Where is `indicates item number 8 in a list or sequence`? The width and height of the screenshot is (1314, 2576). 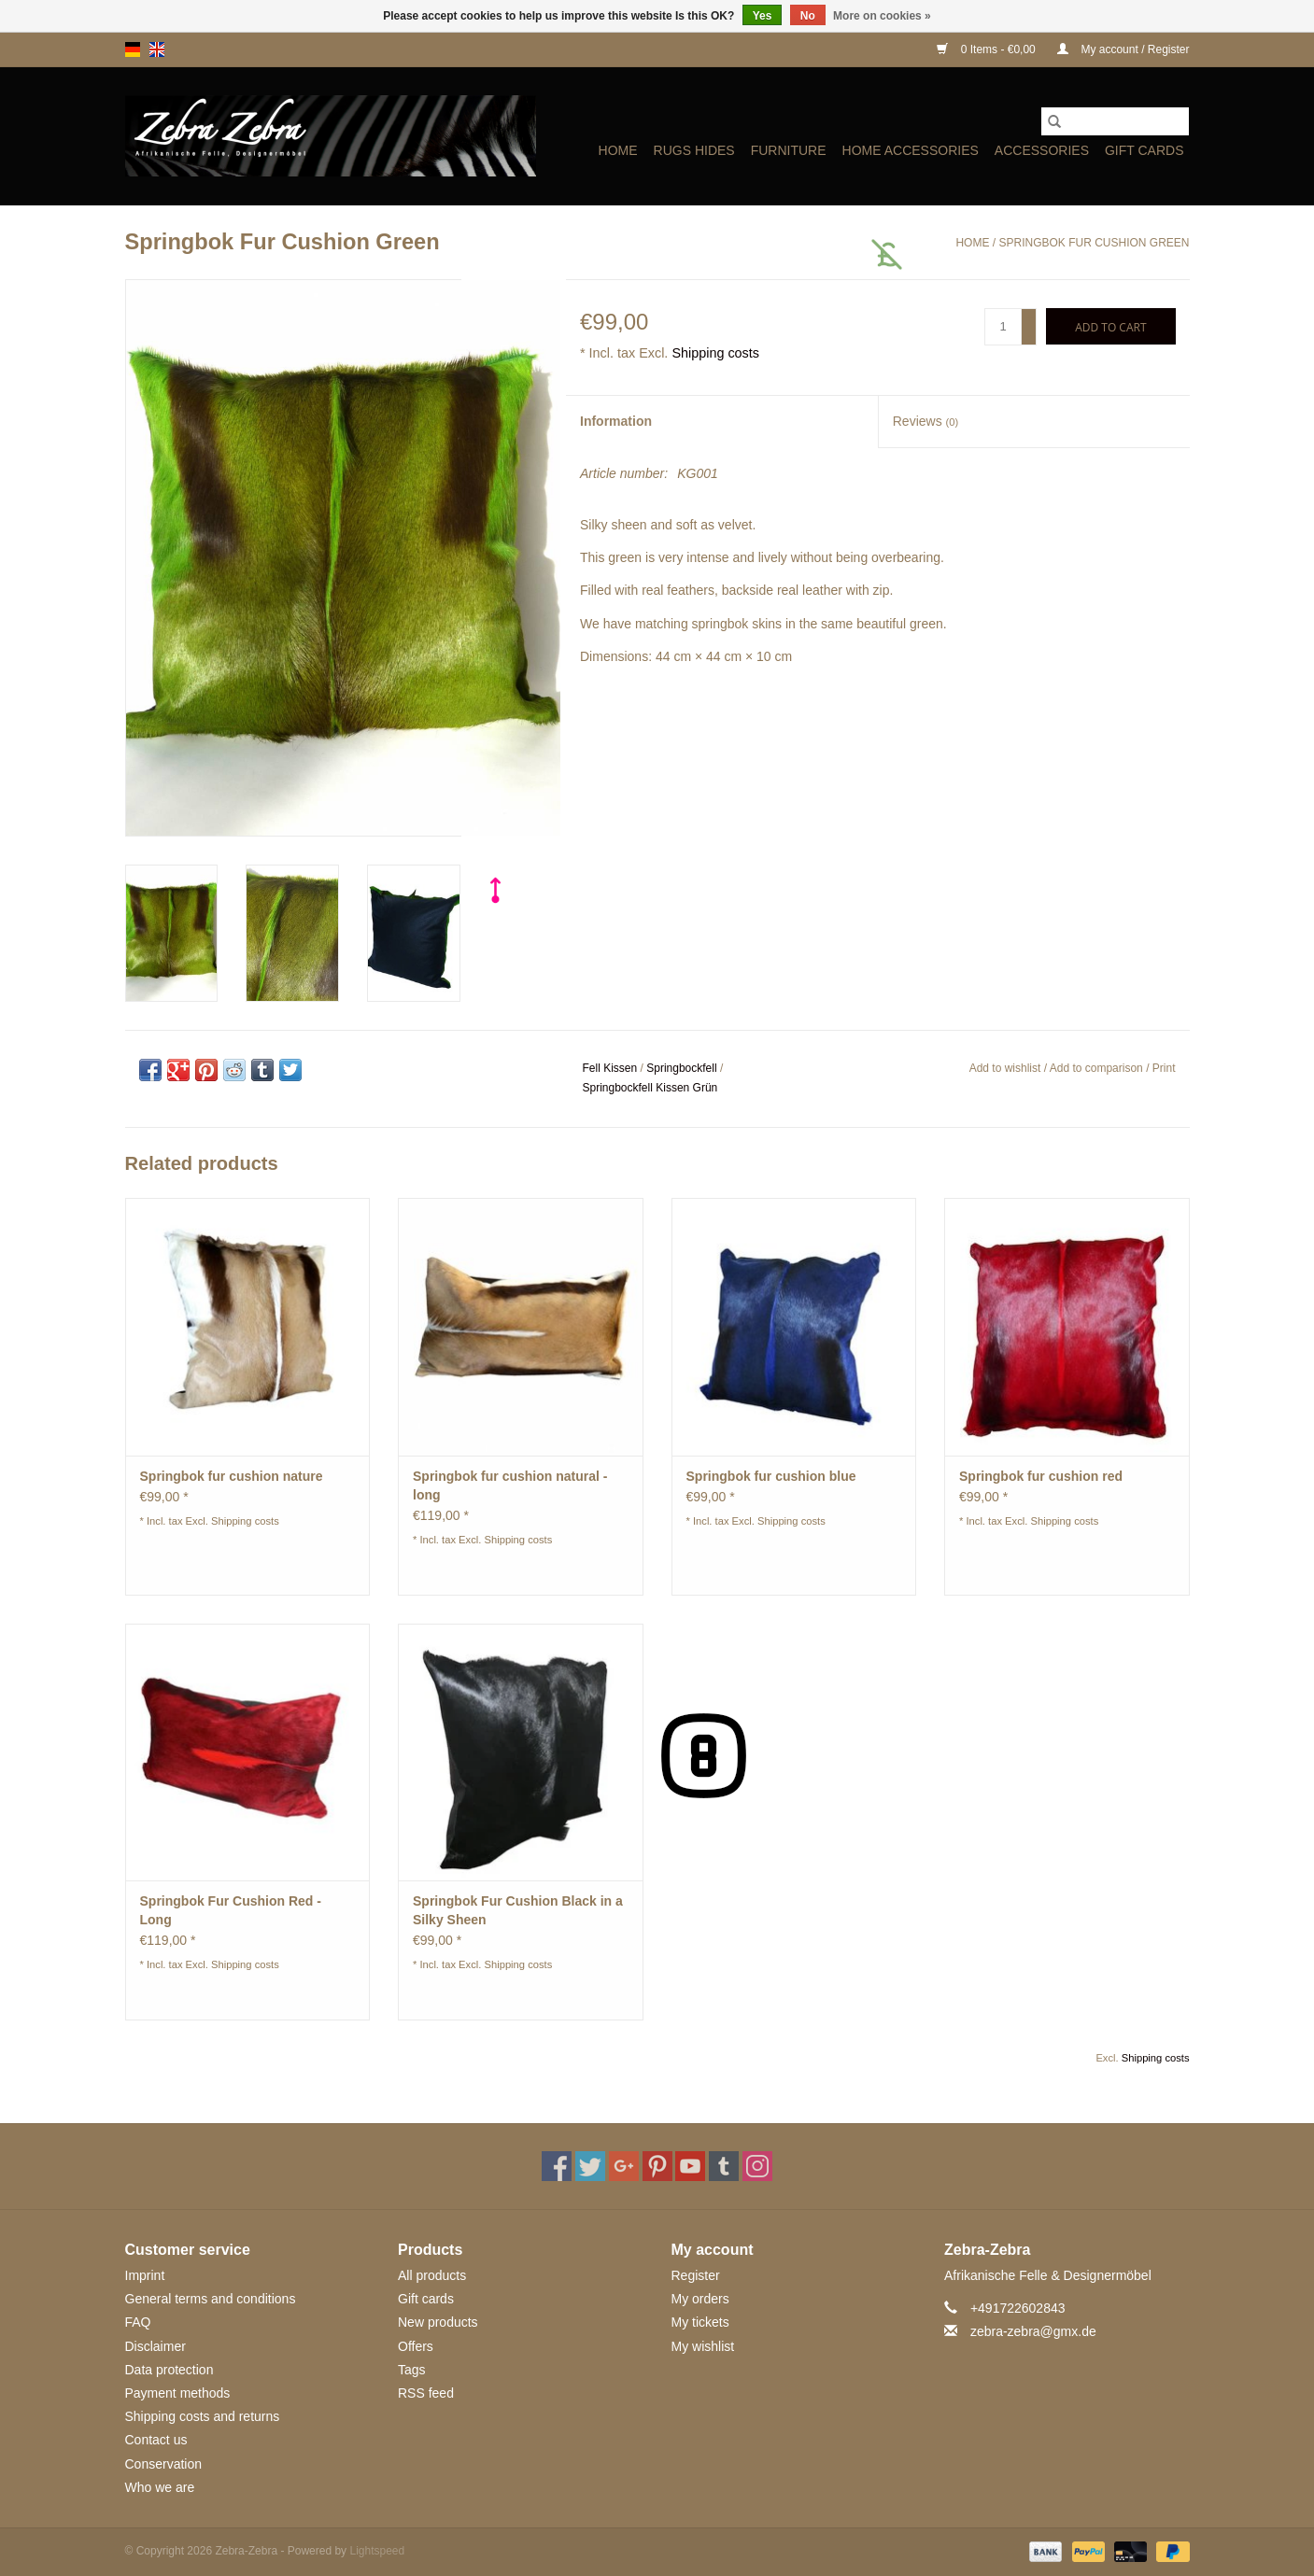 indicates item number 8 in a list or sequence is located at coordinates (703, 1755).